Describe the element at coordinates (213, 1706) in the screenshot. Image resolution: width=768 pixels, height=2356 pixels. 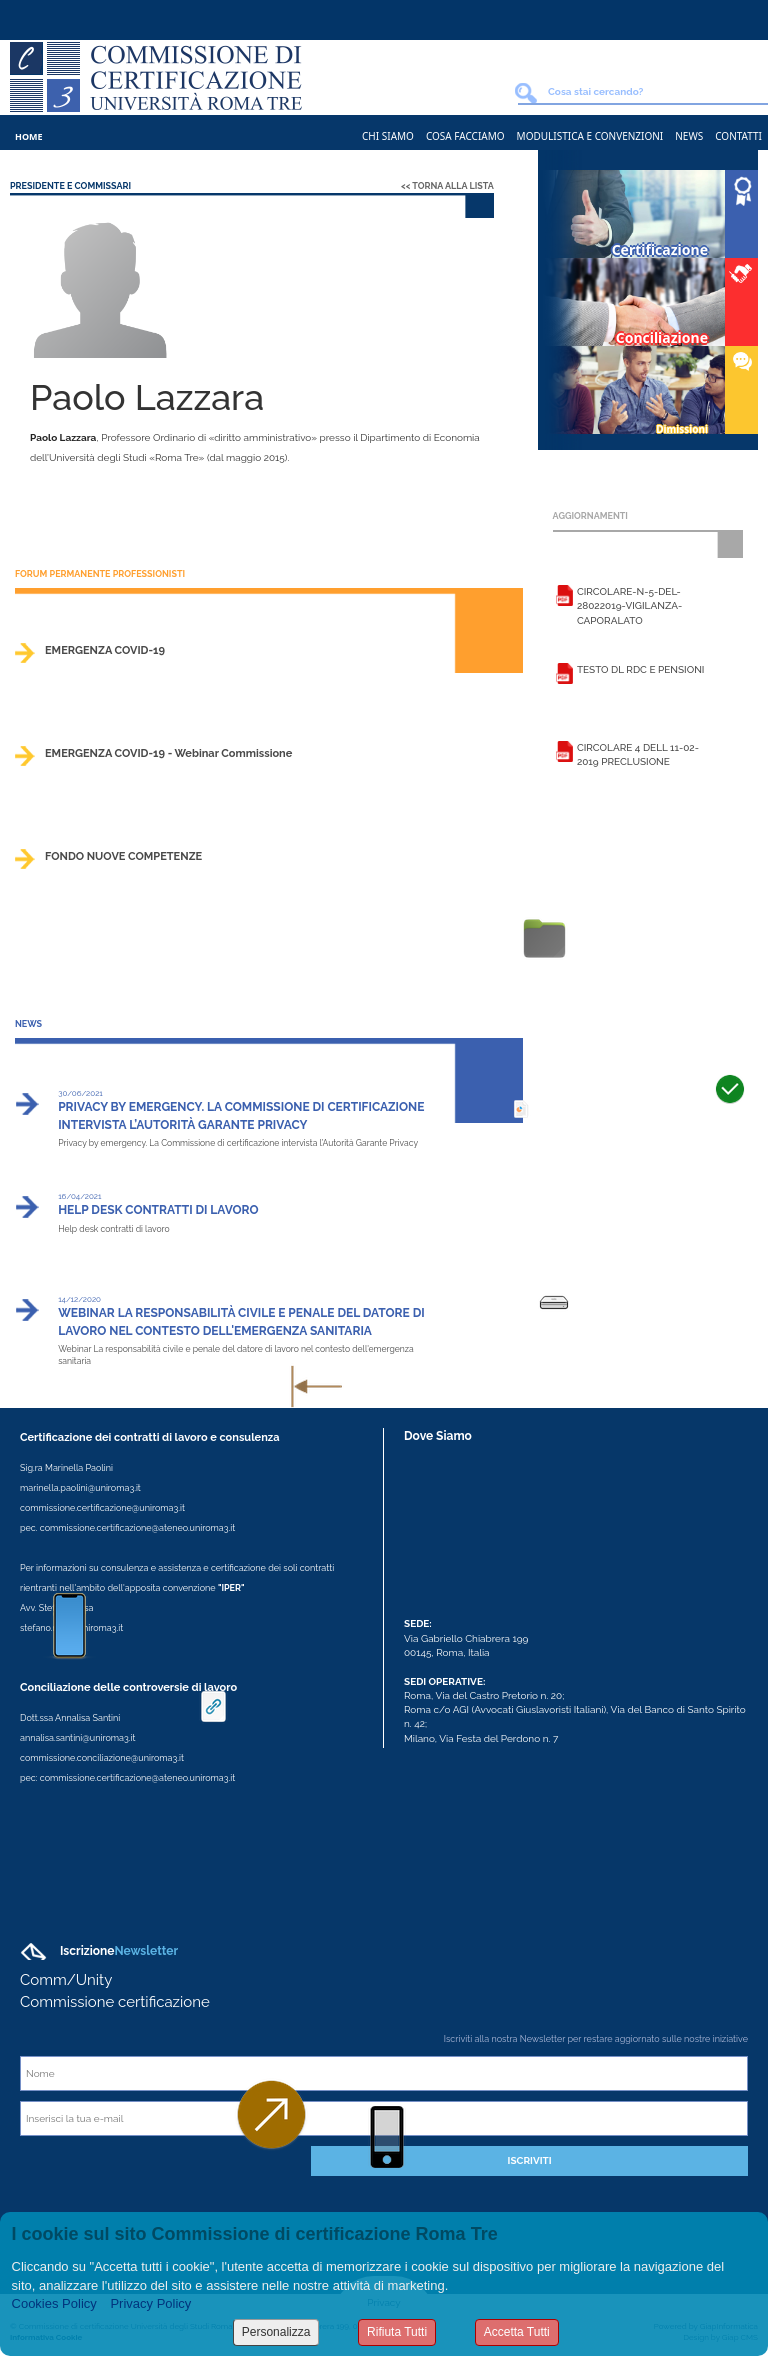
I see `a windows internet shortcut file` at that location.